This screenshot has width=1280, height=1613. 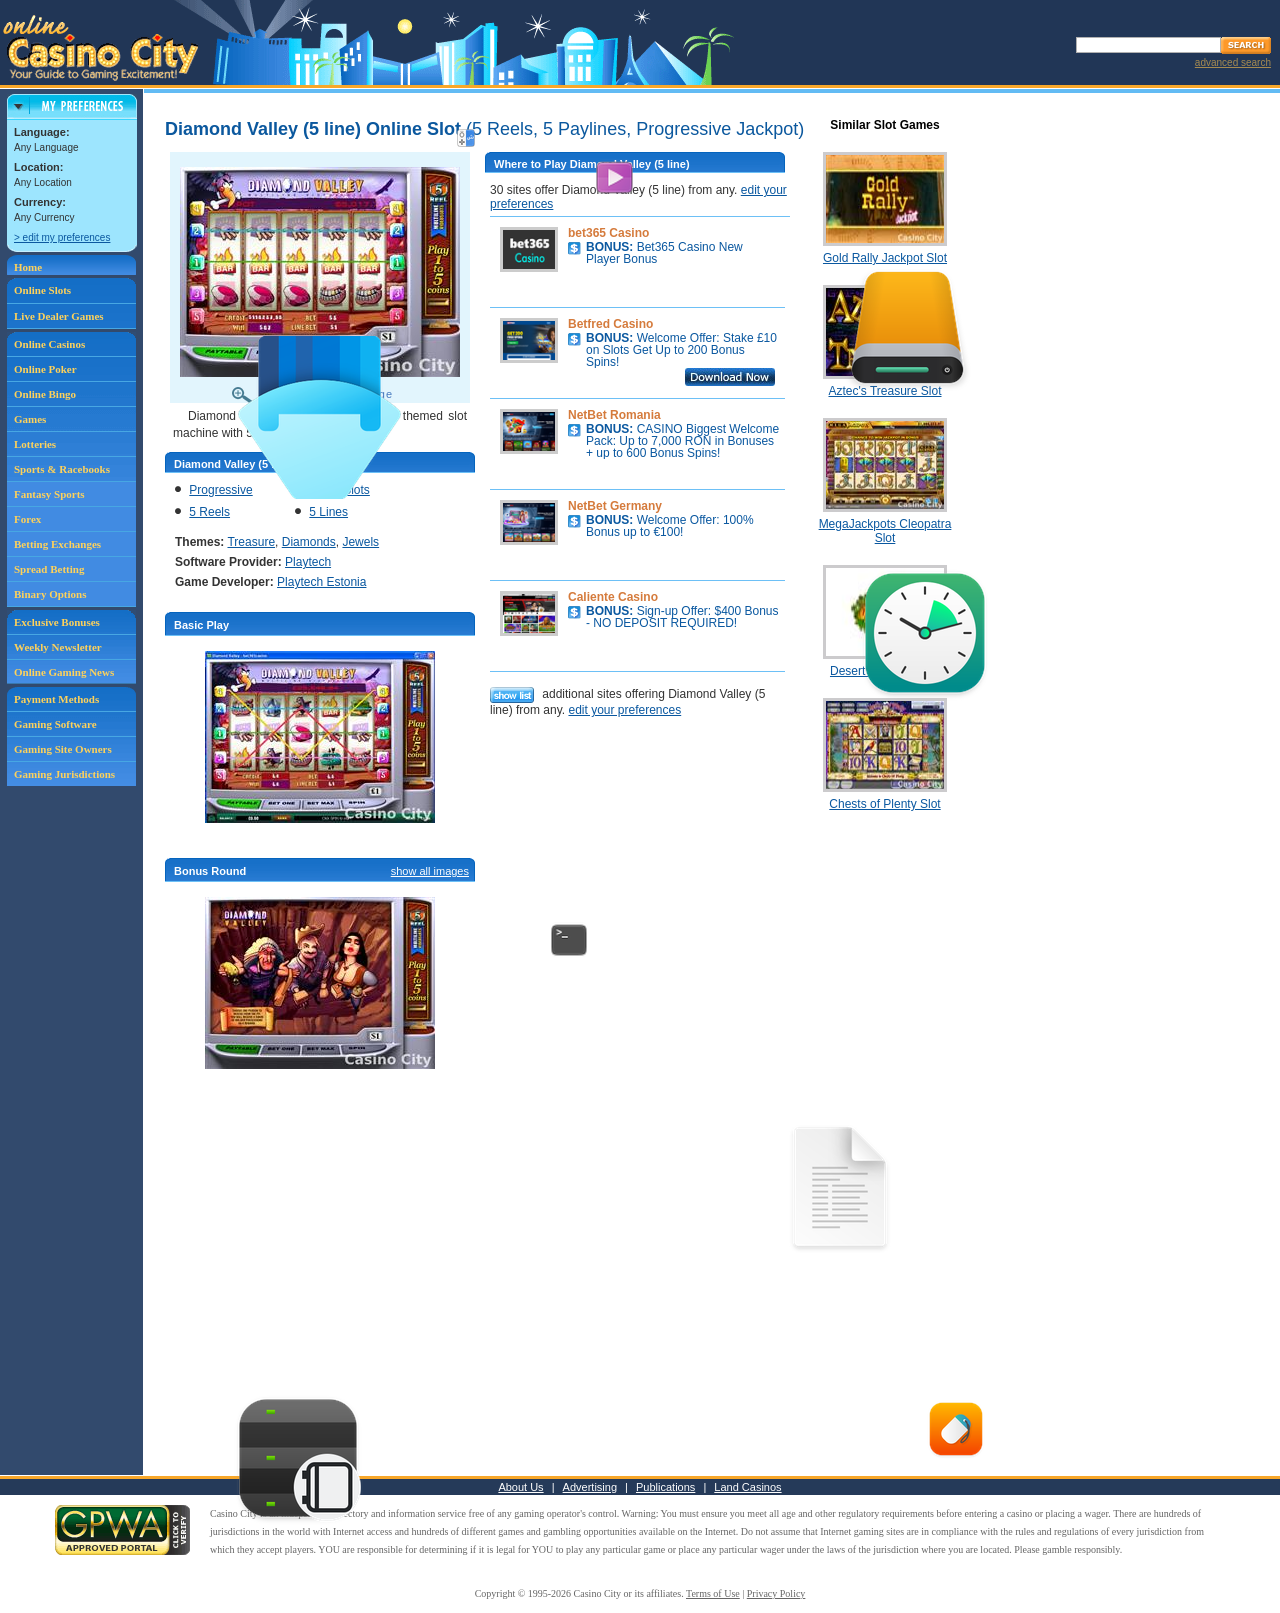 What do you see at coordinates (956, 1429) in the screenshot?
I see `open kid3 audio tag editor` at bounding box center [956, 1429].